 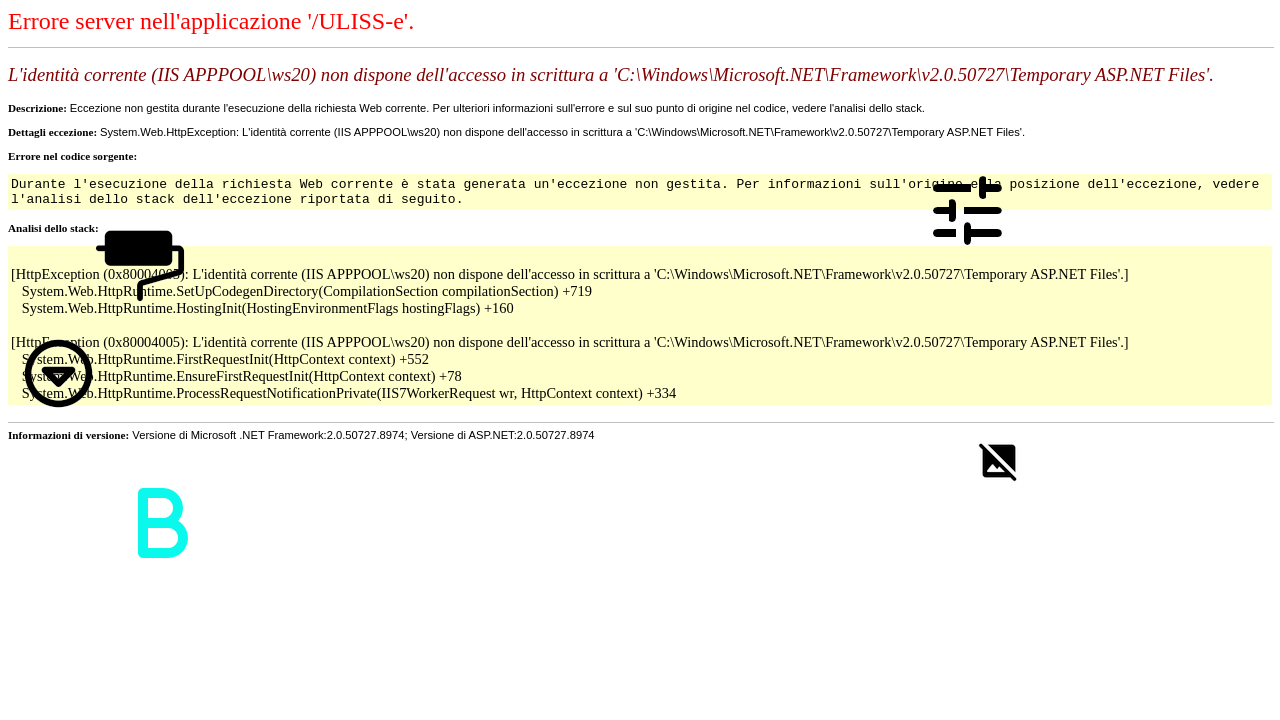 What do you see at coordinates (58, 373) in the screenshot?
I see `expand dropdown menu` at bounding box center [58, 373].